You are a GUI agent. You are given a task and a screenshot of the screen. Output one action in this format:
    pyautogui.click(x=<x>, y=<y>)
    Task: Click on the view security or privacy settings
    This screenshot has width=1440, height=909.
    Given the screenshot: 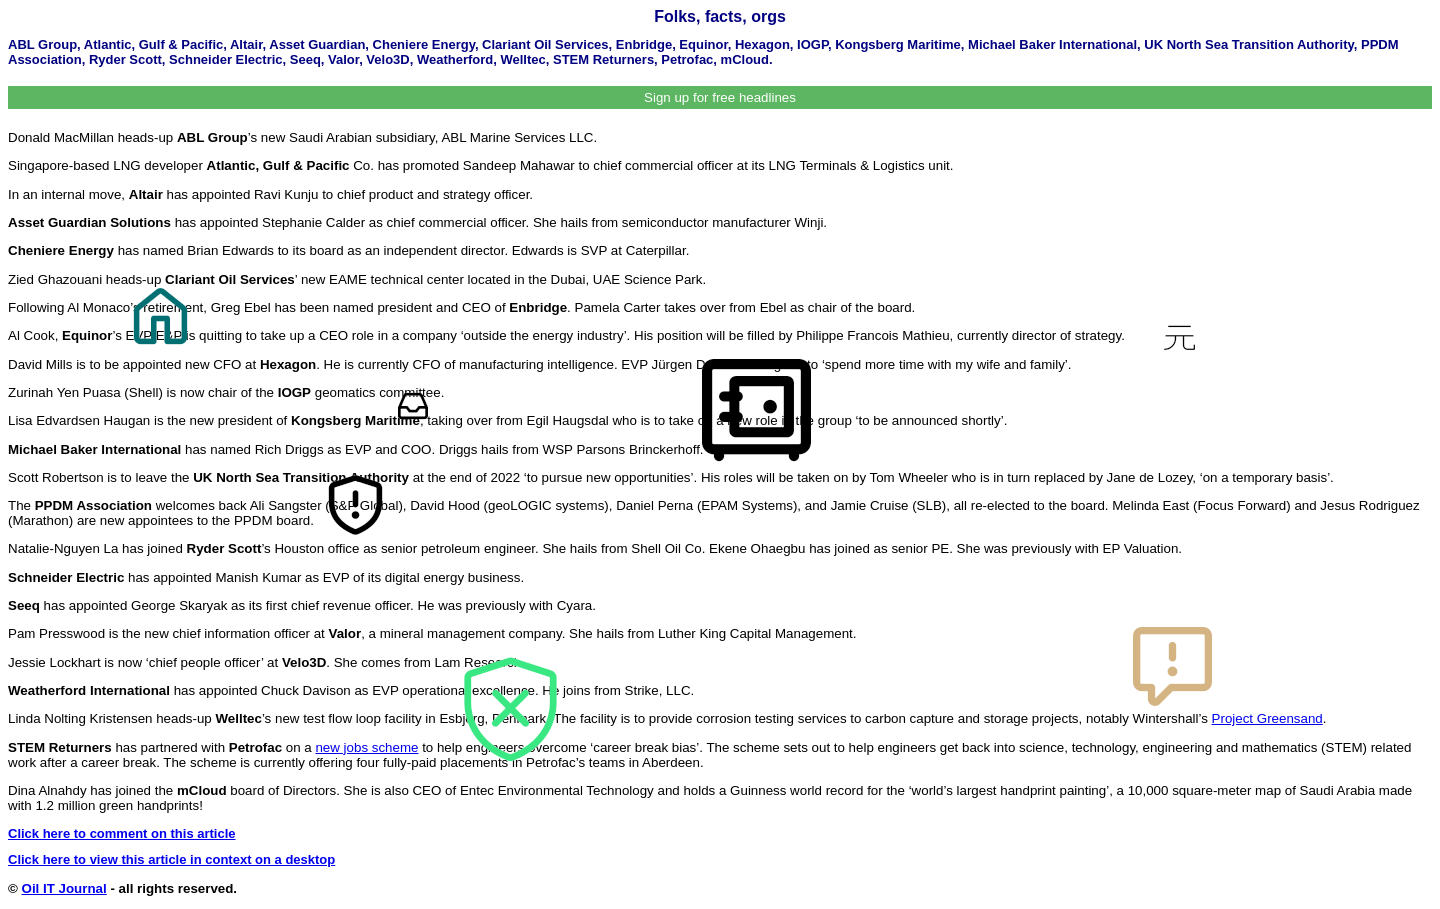 What is the action you would take?
    pyautogui.click(x=355, y=505)
    